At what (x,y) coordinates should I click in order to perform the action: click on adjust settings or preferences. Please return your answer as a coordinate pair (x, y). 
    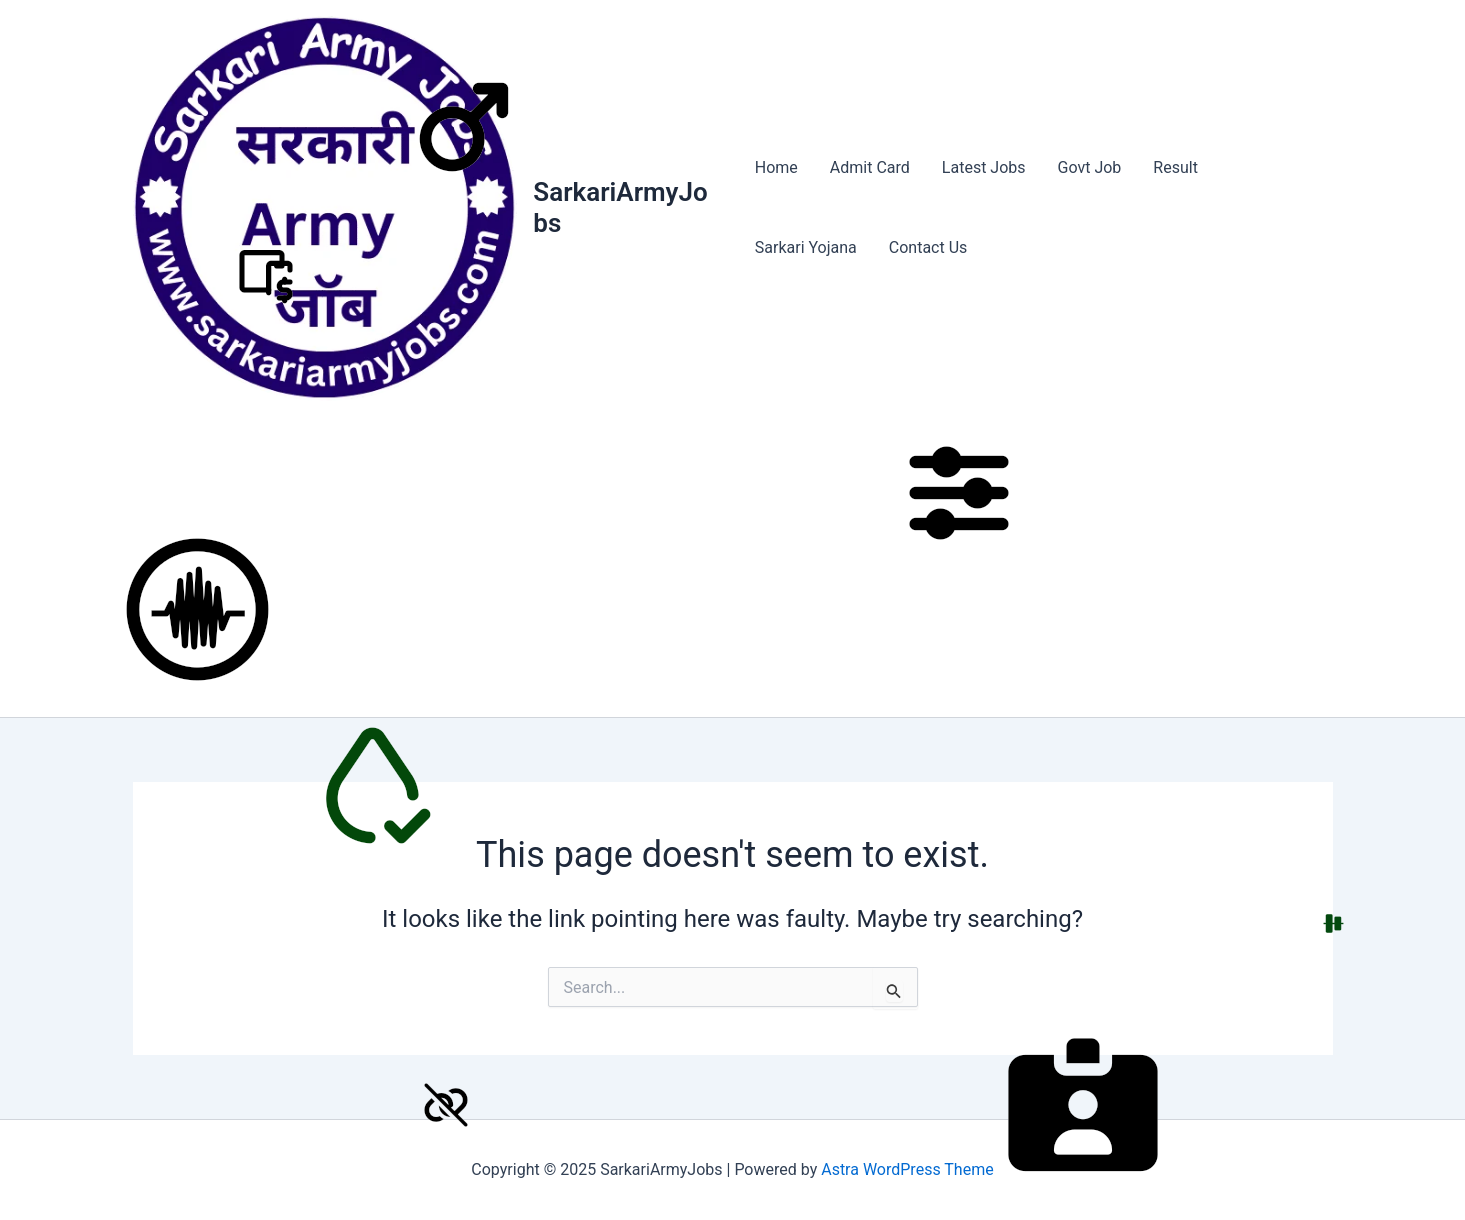
    Looking at the image, I should click on (959, 493).